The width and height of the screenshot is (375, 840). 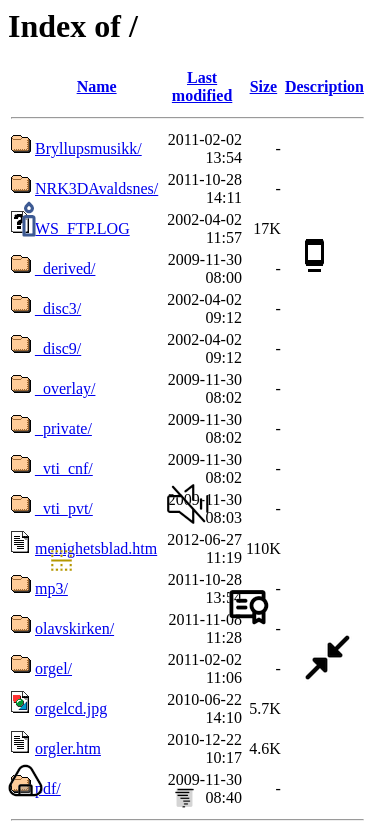 I want to click on view your certificates or credentials, so click(x=247, y=605).